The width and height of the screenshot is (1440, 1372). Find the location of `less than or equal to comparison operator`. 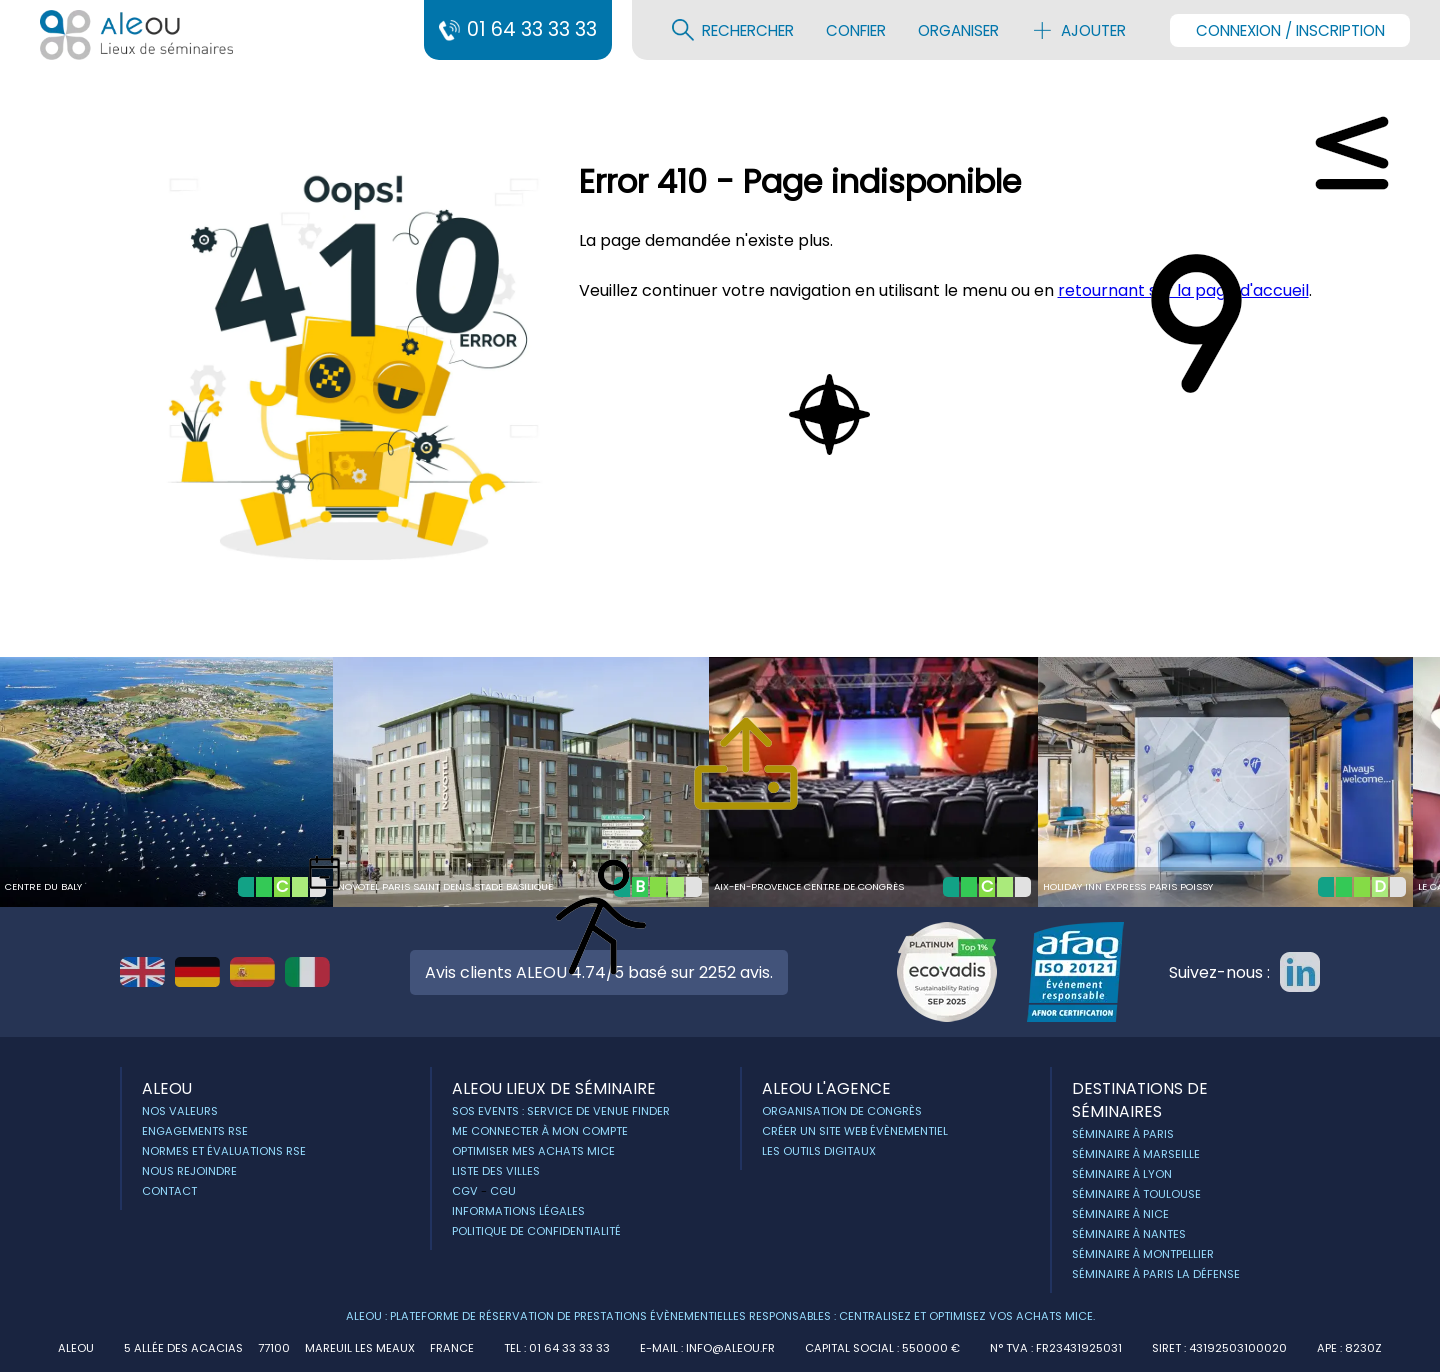

less than or equal to comparison operator is located at coordinates (1352, 153).